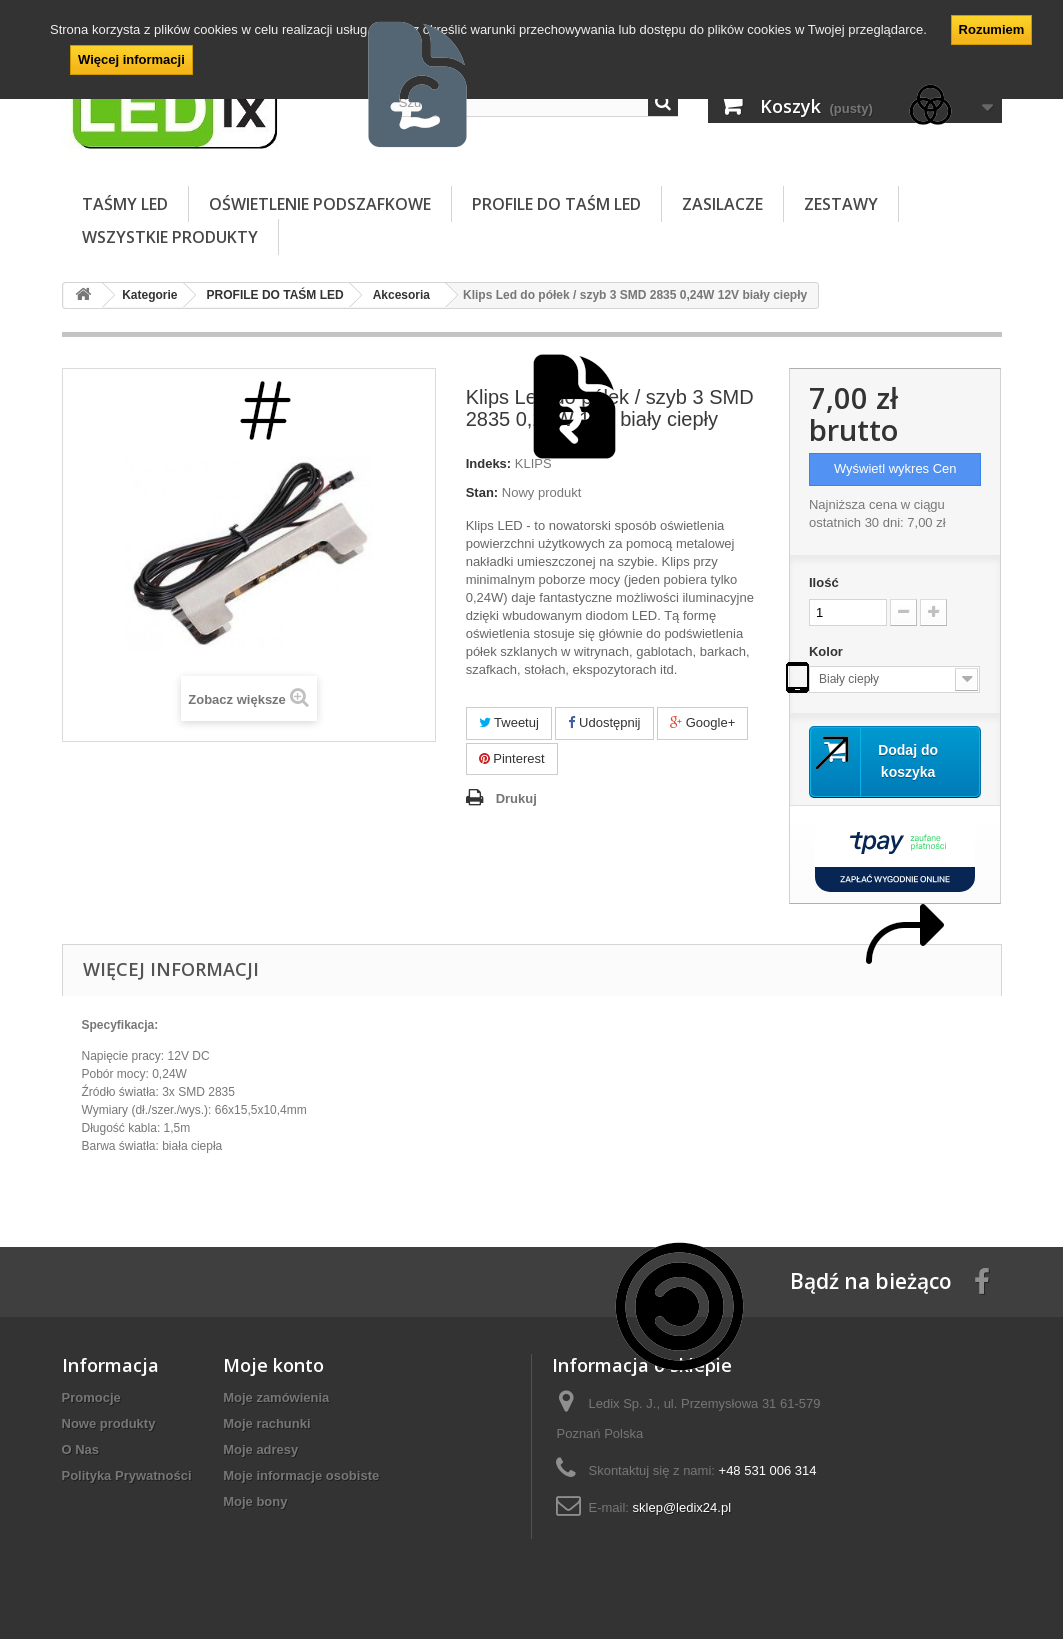 Image resolution: width=1063 pixels, height=1641 pixels. I want to click on indicates overlapping or shared data between three sets, so click(930, 105).